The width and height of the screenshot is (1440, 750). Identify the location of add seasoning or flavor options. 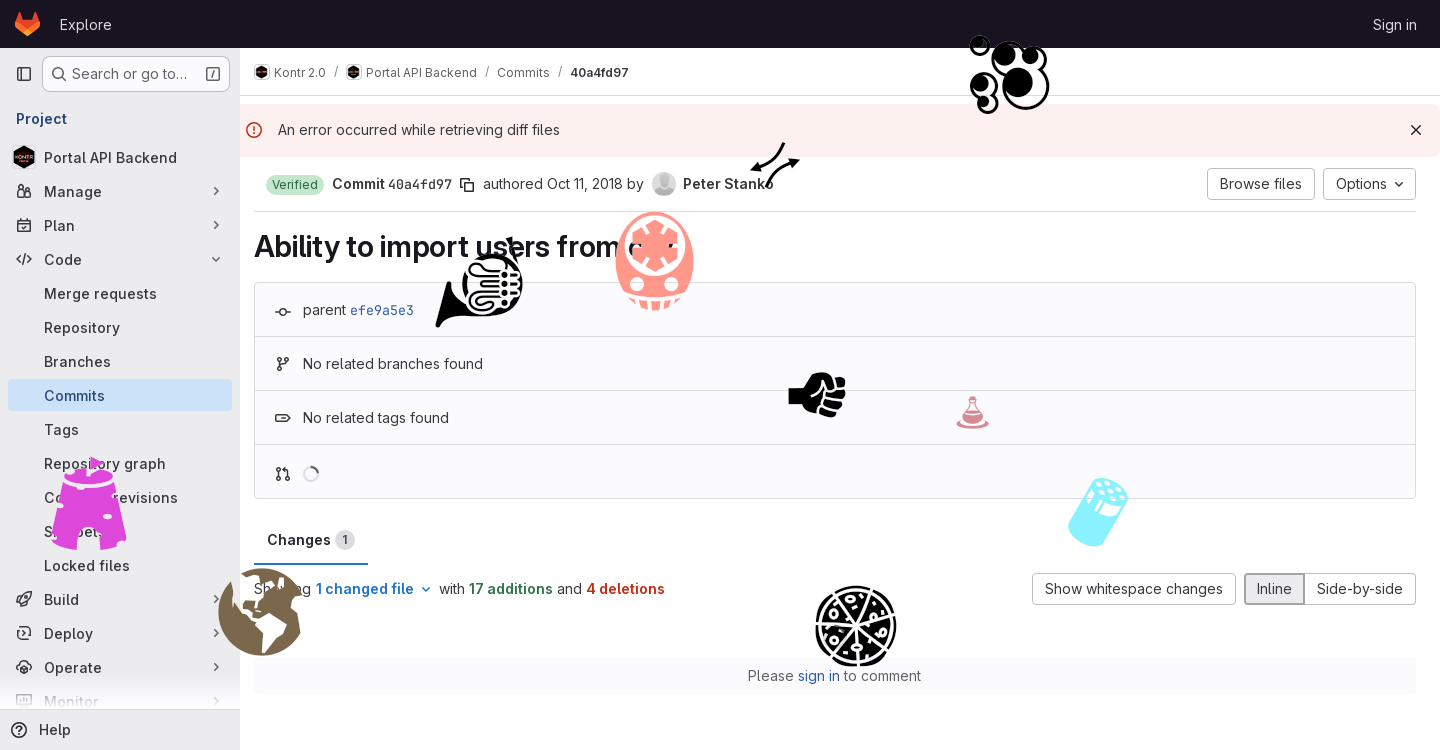
(1097, 512).